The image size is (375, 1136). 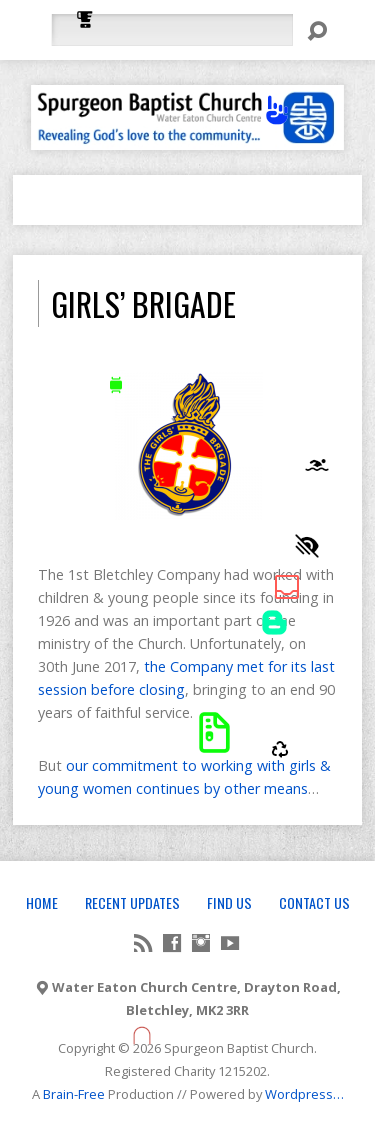 I want to click on scroll through vertical carousel content, so click(x=116, y=385).